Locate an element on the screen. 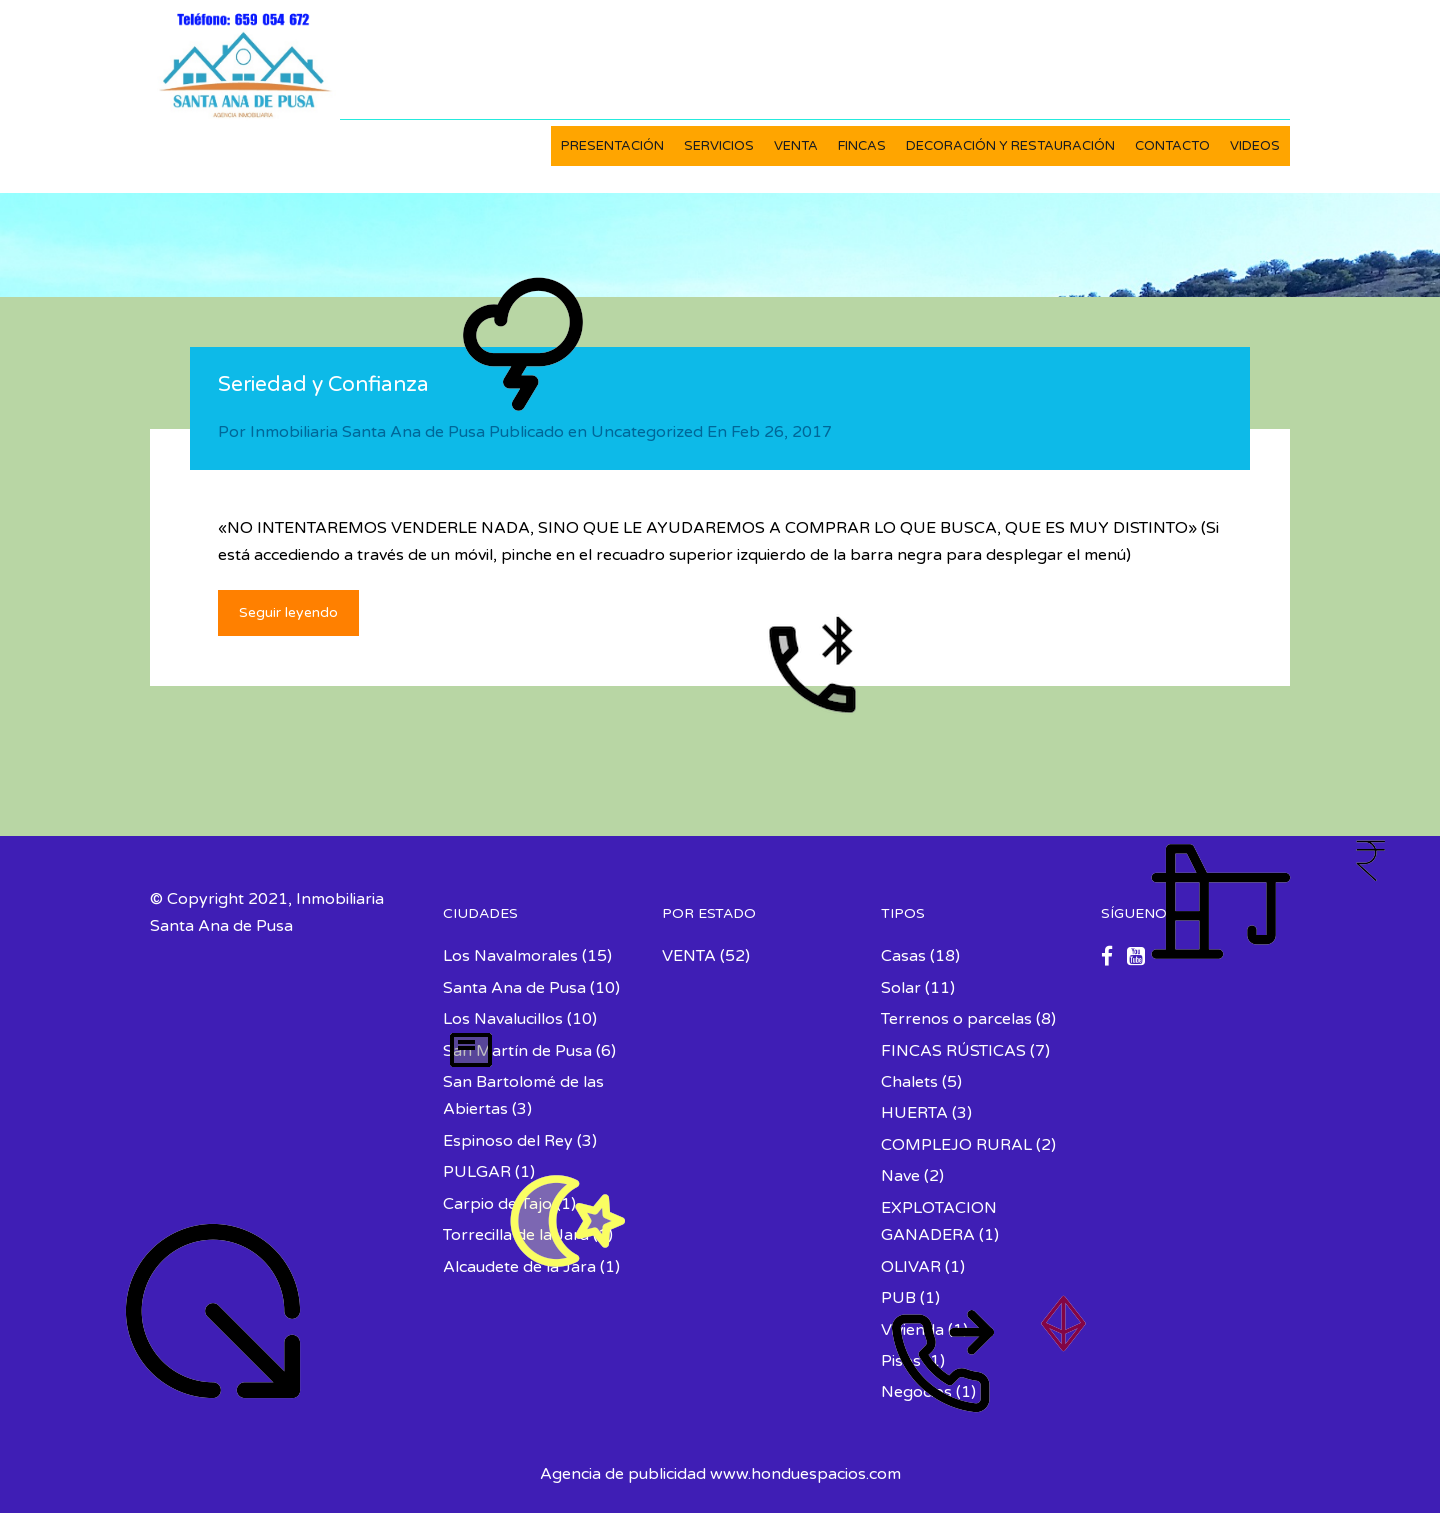 The height and width of the screenshot is (1513, 1440). forward an incoming call is located at coordinates (940, 1363).